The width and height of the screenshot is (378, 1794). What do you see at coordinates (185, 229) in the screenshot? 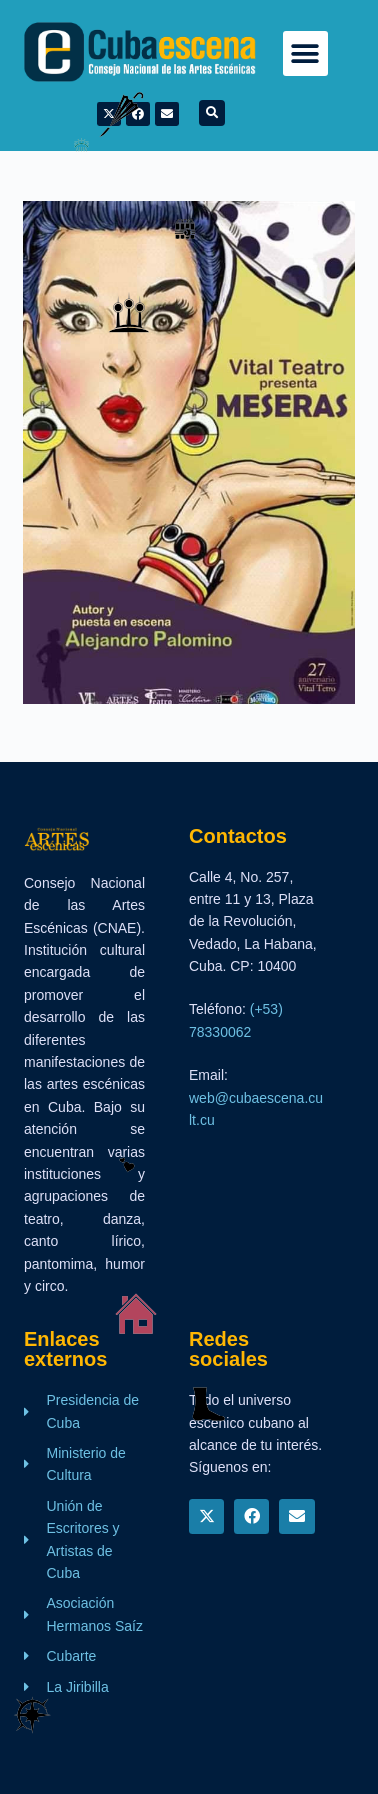
I see `activate a timed explosive or bomb in-game` at bounding box center [185, 229].